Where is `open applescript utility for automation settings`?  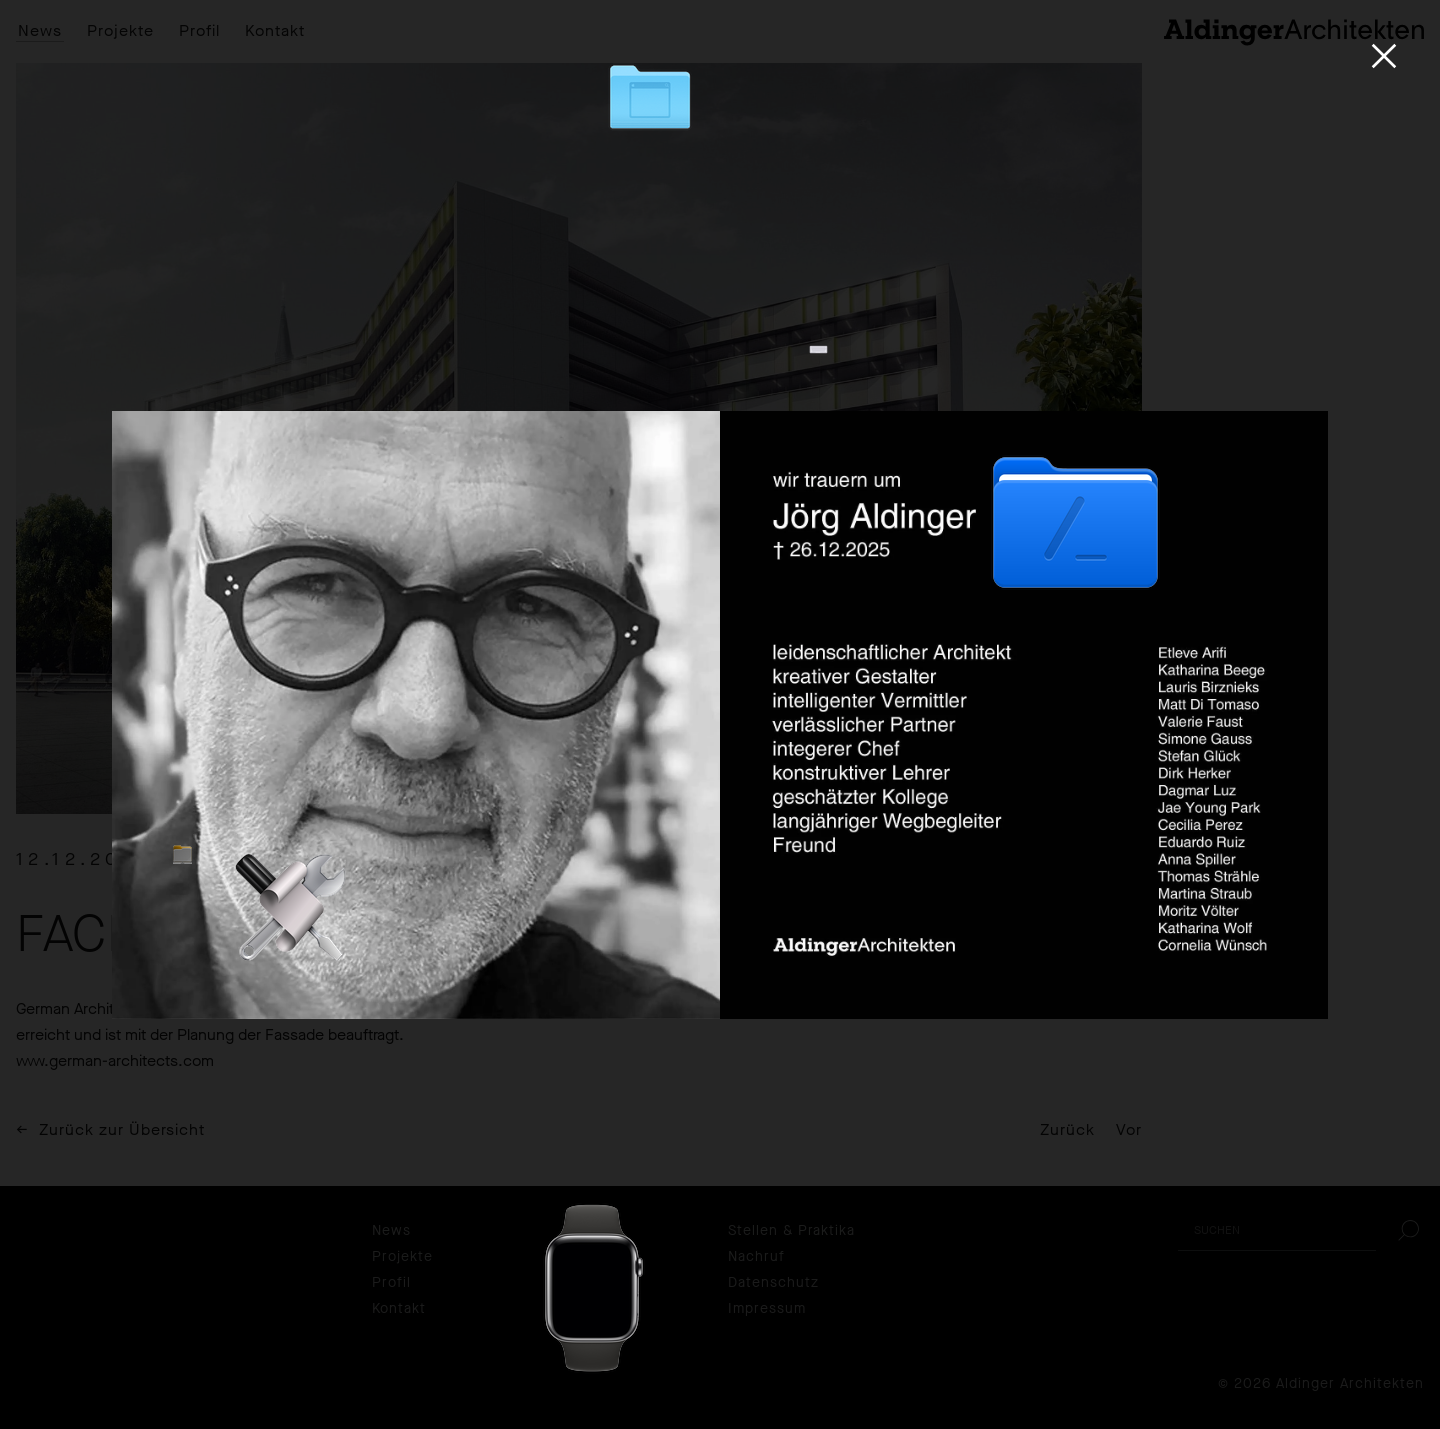 open applescript utility for automation settings is located at coordinates (291, 909).